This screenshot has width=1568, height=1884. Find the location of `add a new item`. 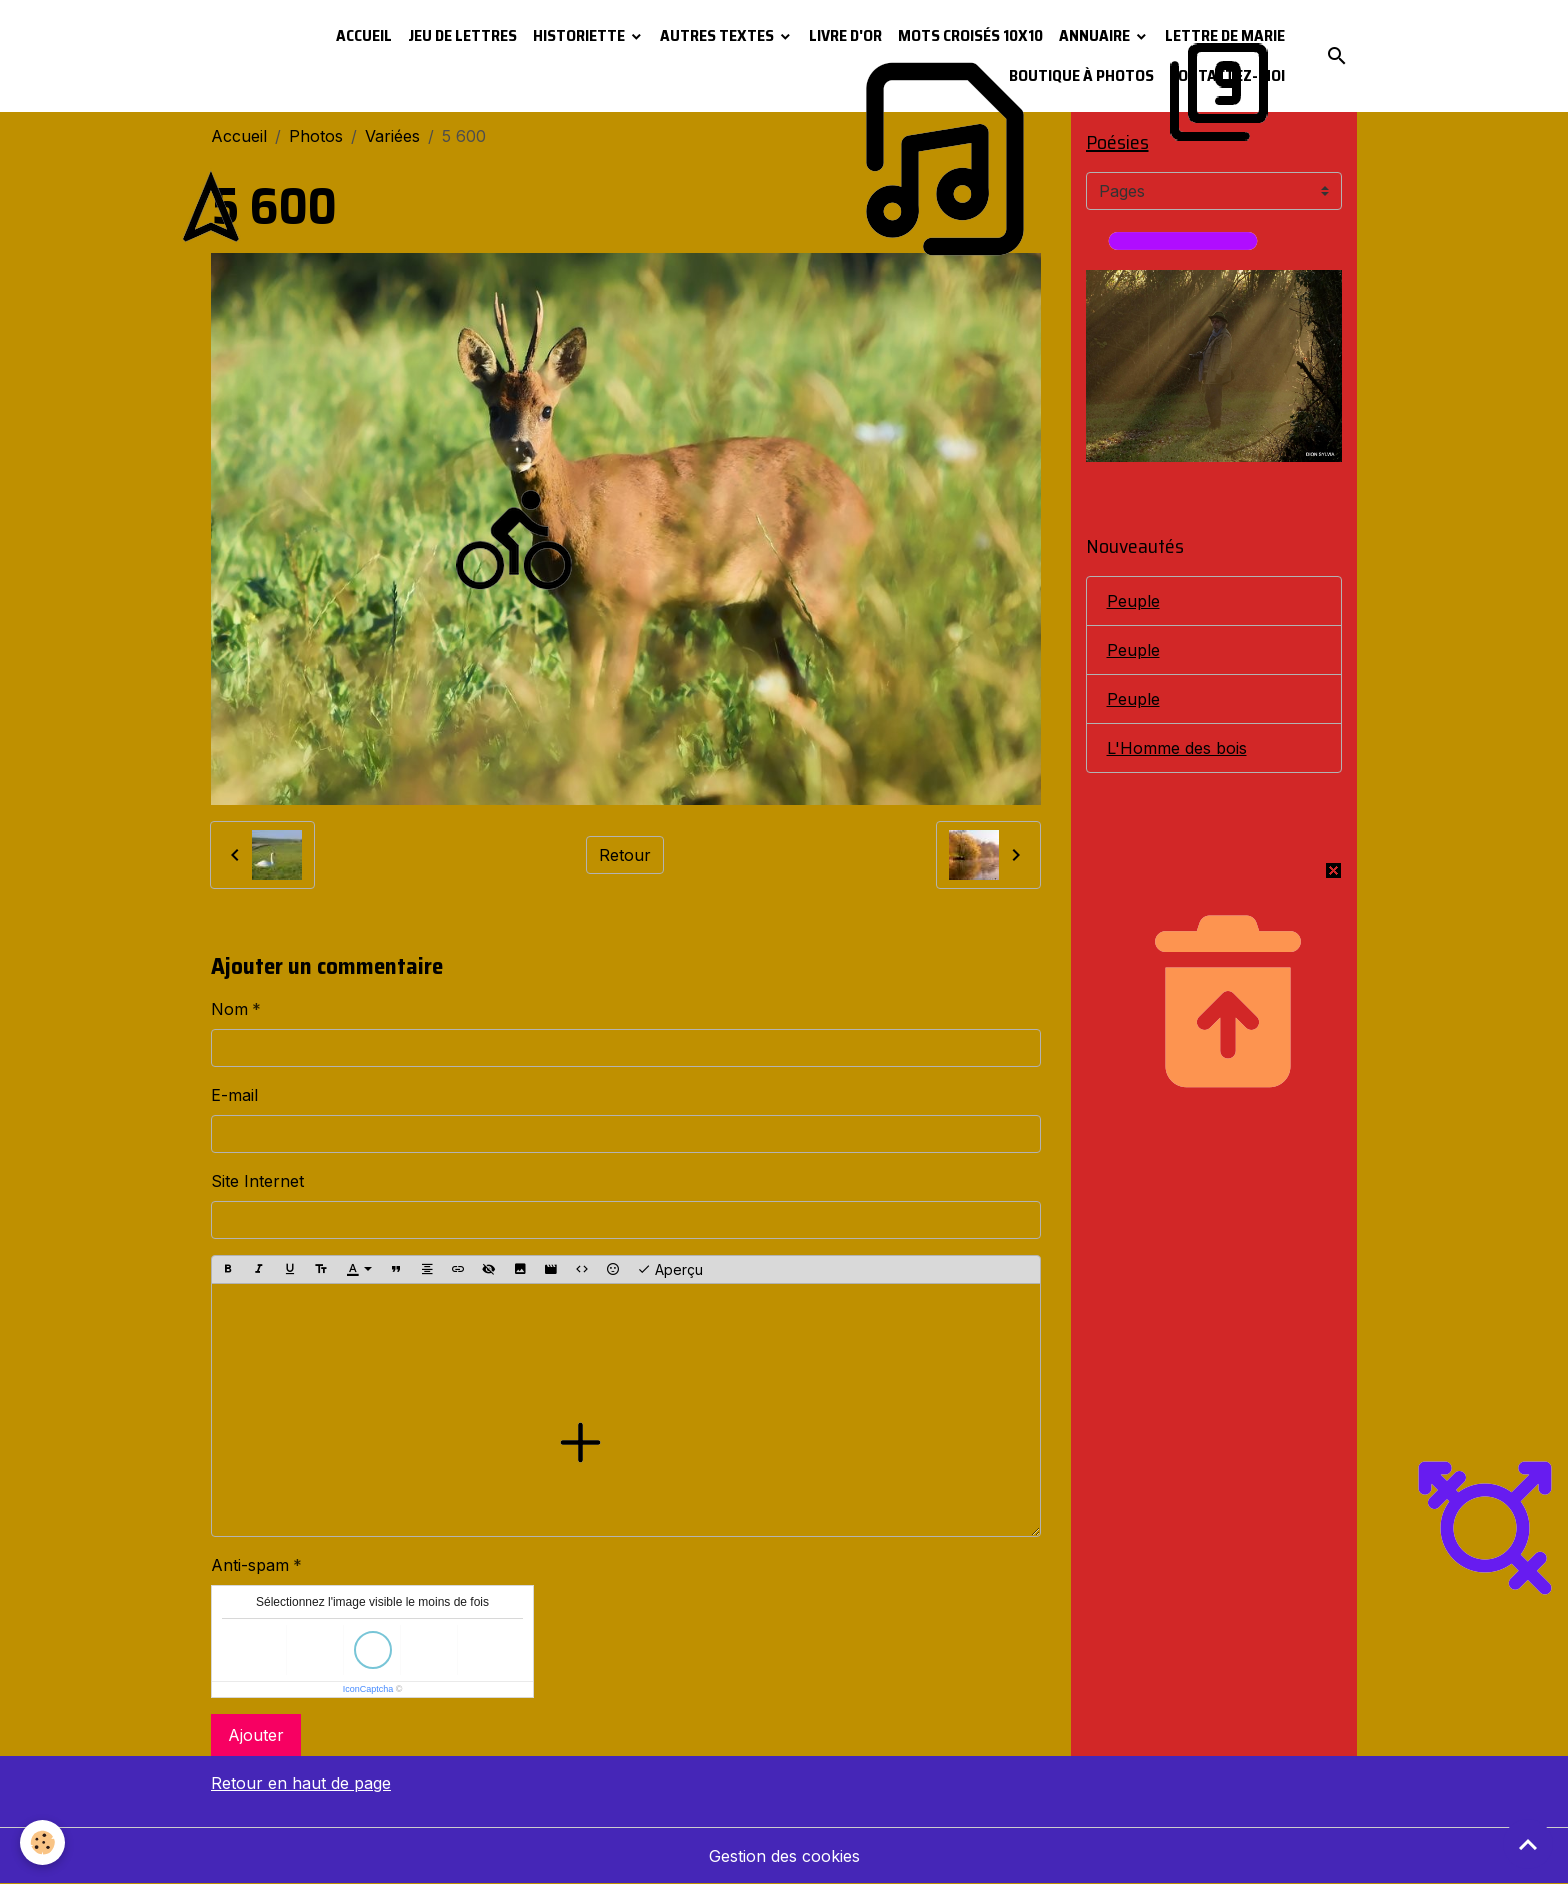

add a new item is located at coordinates (580, 1442).